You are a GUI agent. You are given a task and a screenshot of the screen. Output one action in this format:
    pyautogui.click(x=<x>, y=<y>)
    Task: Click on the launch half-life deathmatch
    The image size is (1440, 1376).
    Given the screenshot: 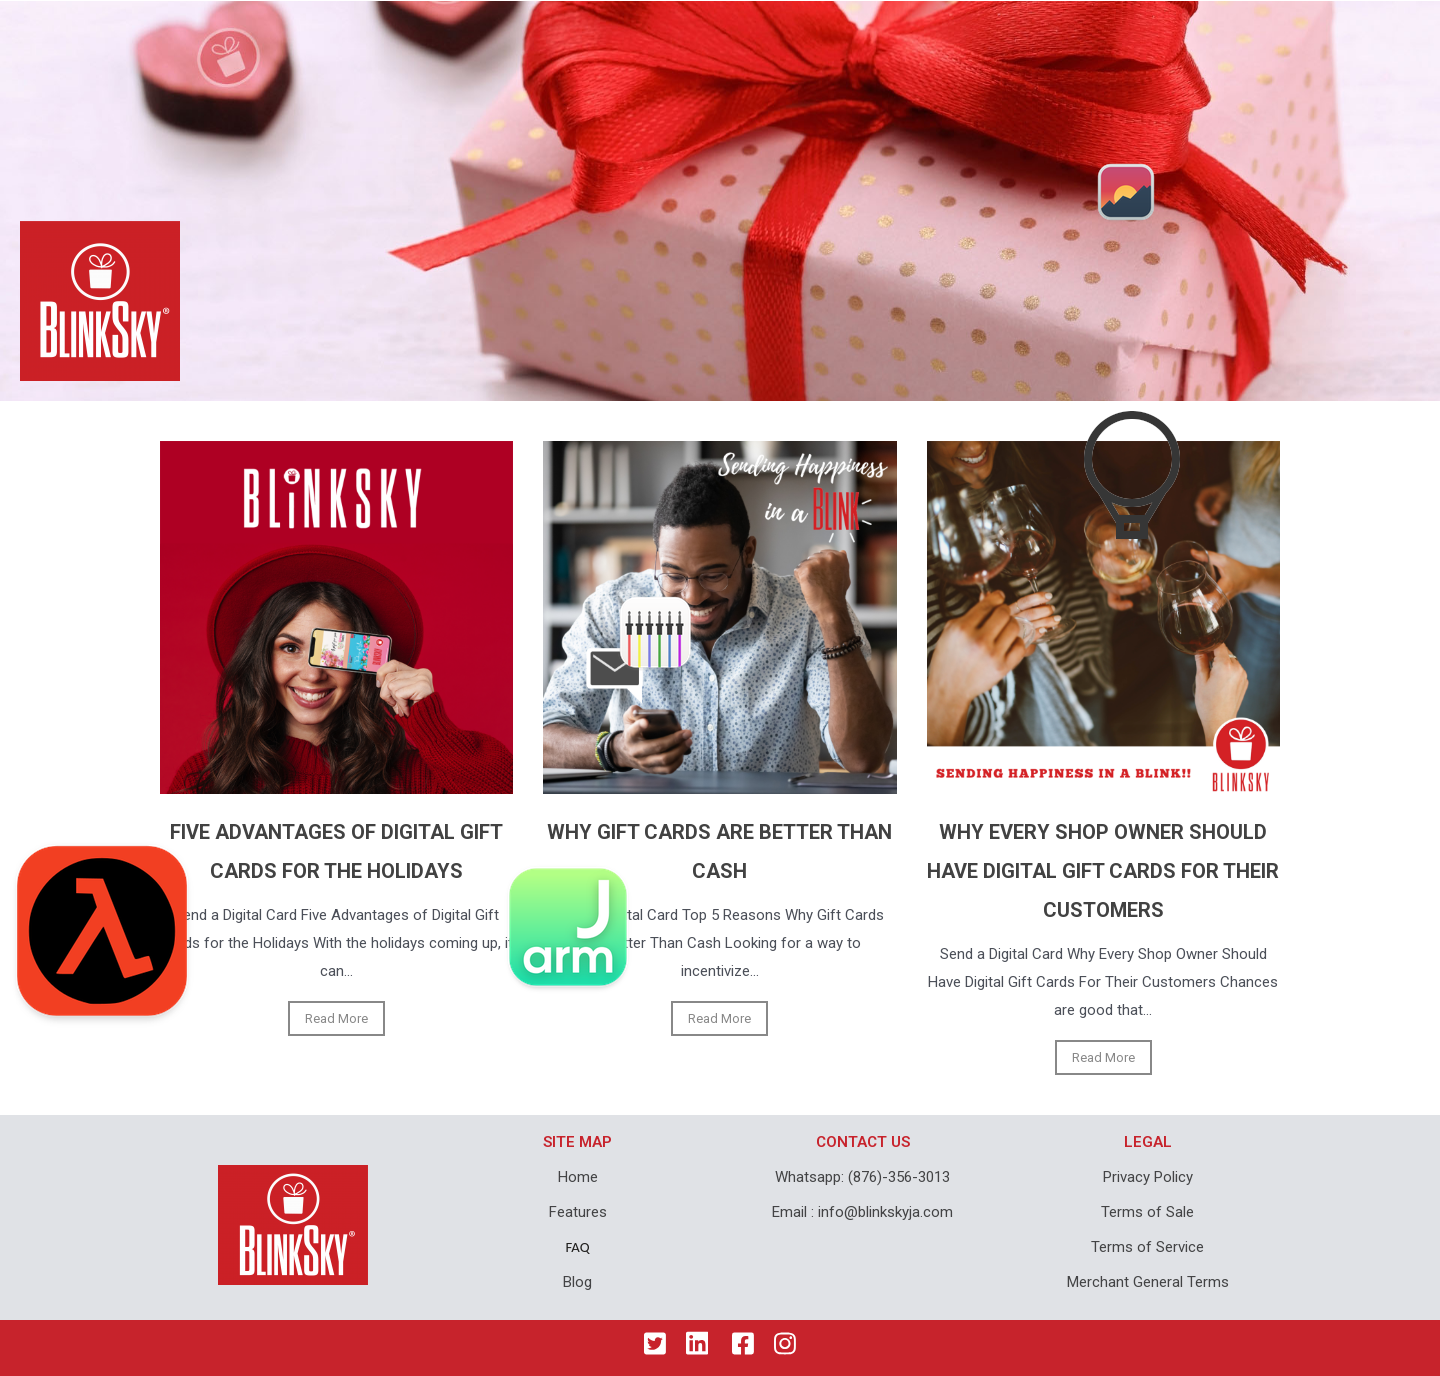 What is the action you would take?
    pyautogui.click(x=102, y=931)
    